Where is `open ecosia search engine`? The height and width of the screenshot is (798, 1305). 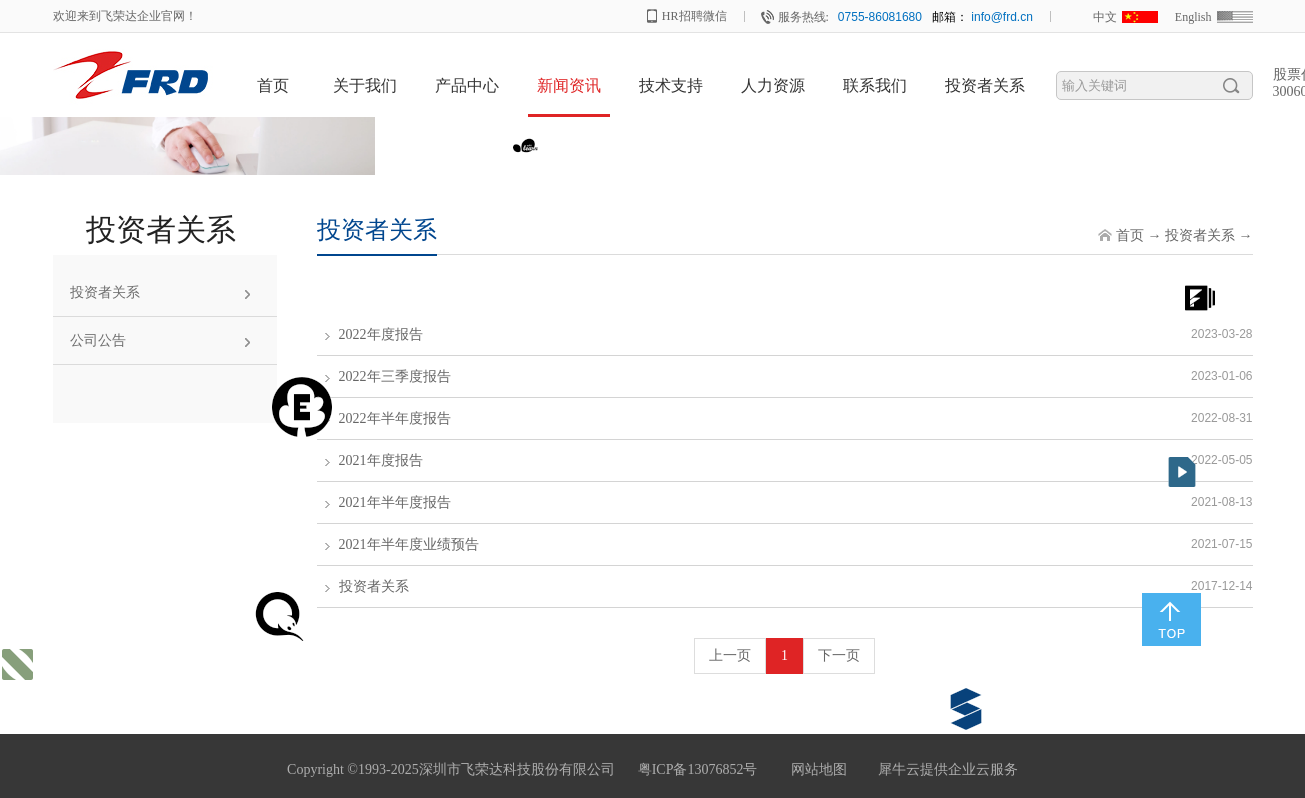
open ecosia search engine is located at coordinates (302, 407).